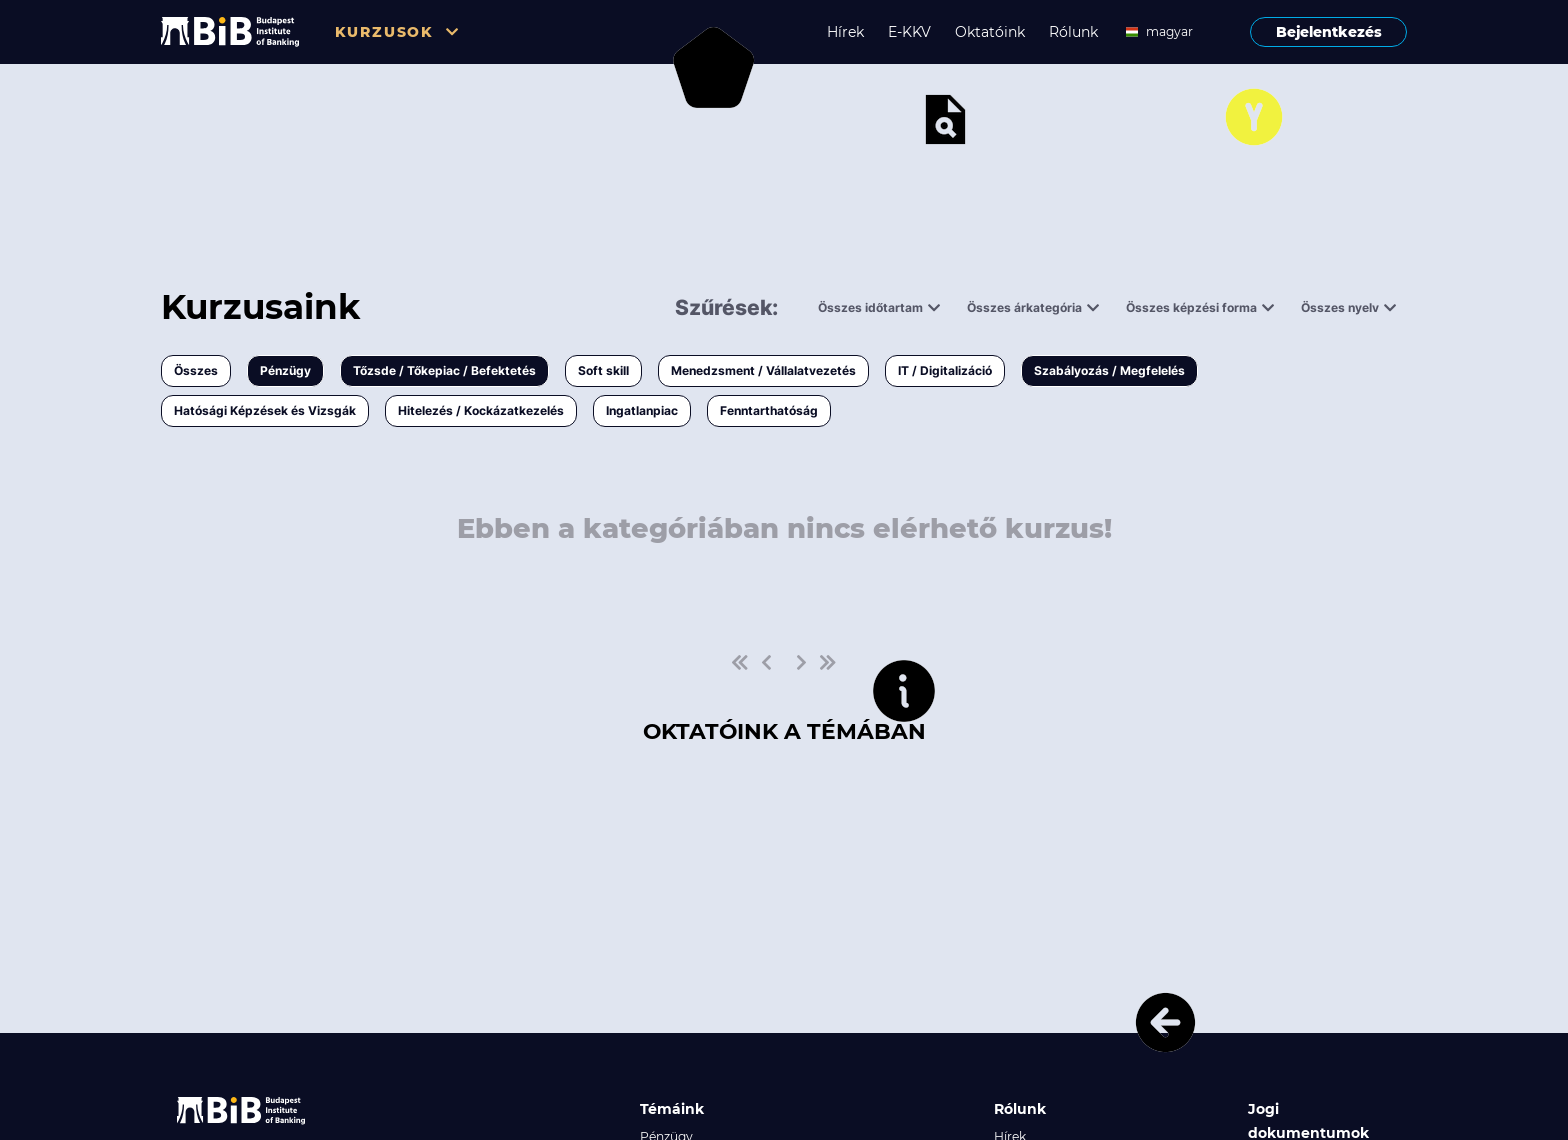 The image size is (1568, 1140). What do you see at coordinates (713, 67) in the screenshot?
I see `indicates a pentagon shape or geometric element` at bounding box center [713, 67].